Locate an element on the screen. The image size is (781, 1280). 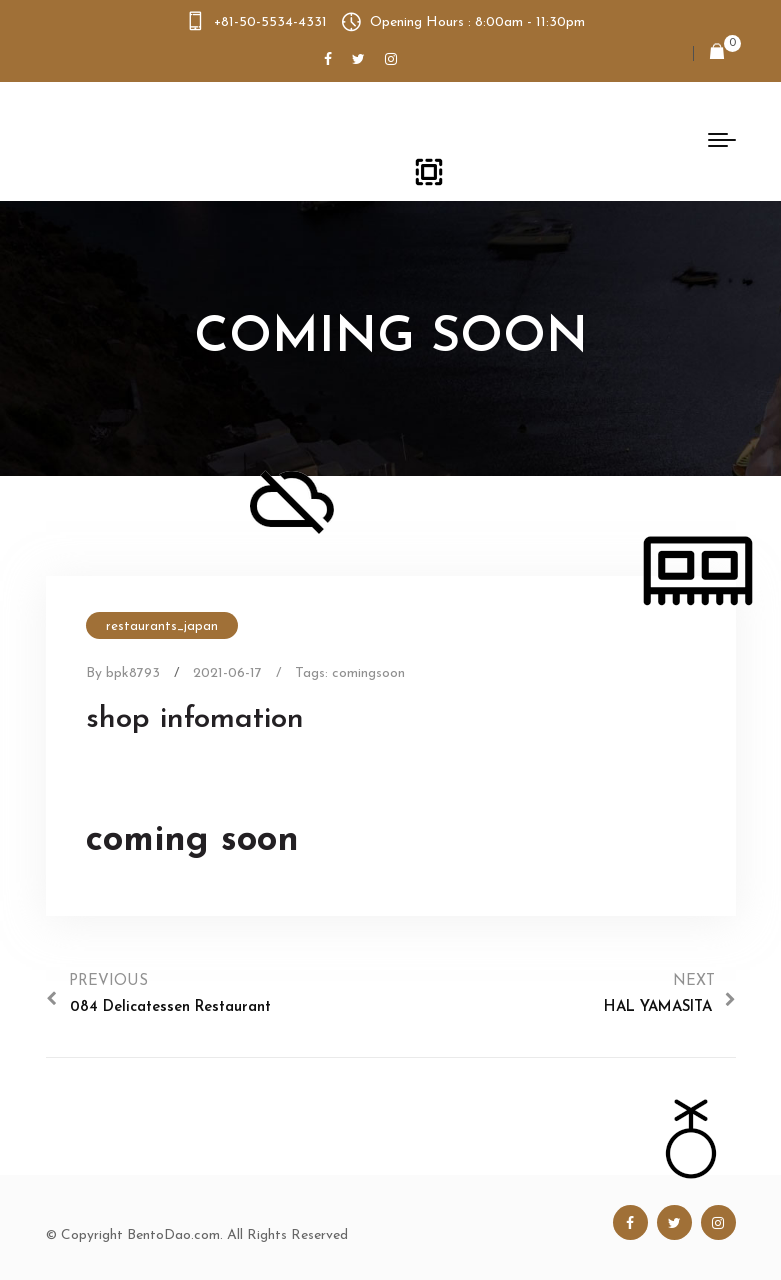
view system memory or RAM usage is located at coordinates (698, 569).